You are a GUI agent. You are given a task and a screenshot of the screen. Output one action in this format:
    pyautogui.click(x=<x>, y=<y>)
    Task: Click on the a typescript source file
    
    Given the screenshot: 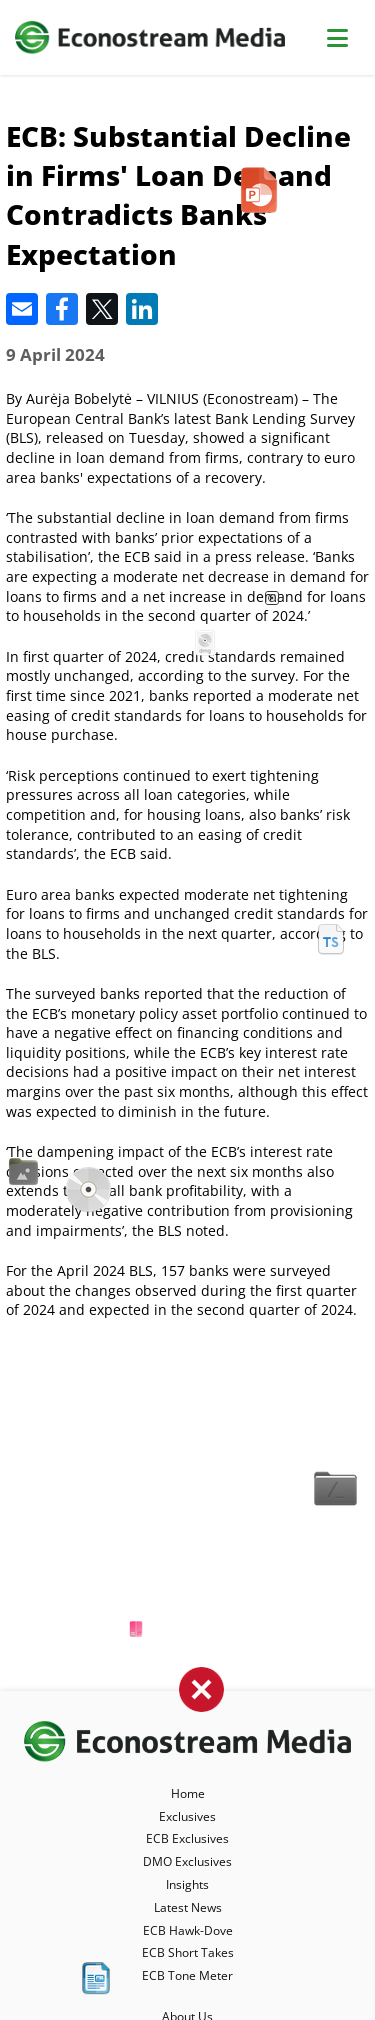 What is the action you would take?
    pyautogui.click(x=331, y=939)
    